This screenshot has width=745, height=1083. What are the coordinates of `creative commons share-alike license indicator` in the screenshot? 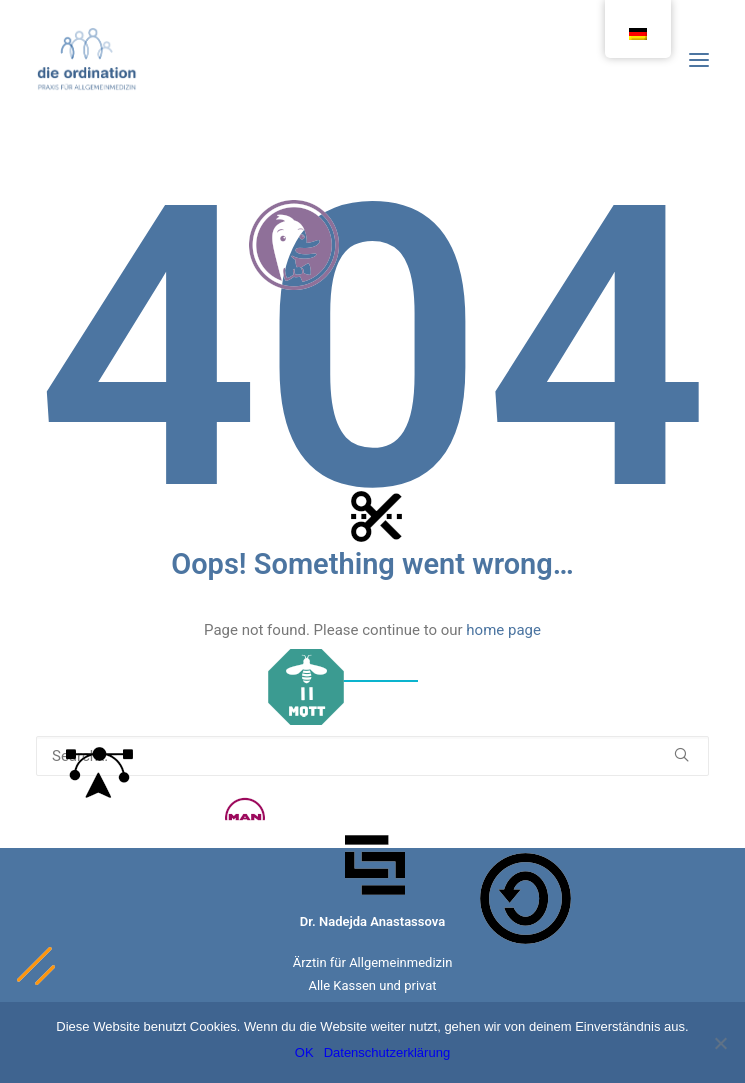 It's located at (525, 898).